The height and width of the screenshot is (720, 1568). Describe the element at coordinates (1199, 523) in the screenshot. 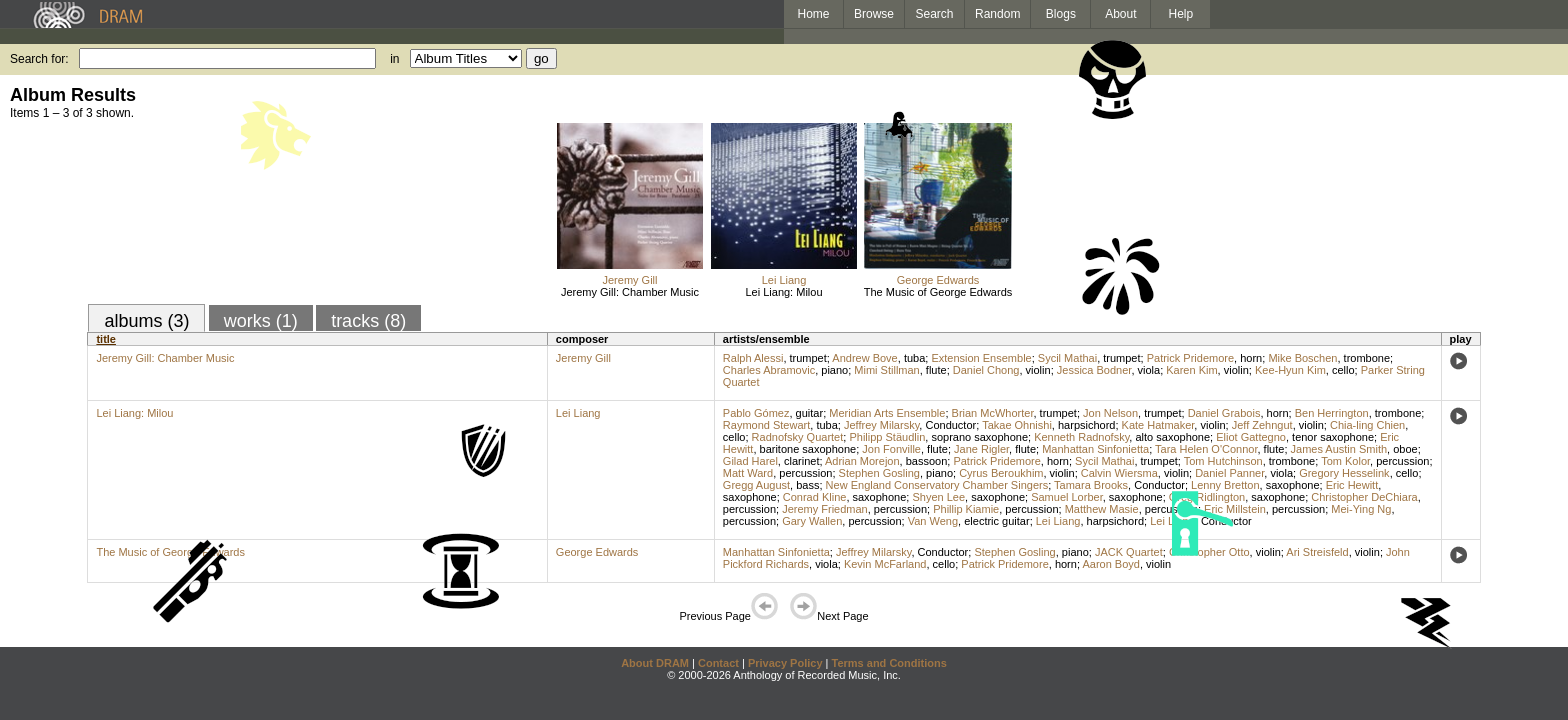

I see `access security or lock settings` at that location.